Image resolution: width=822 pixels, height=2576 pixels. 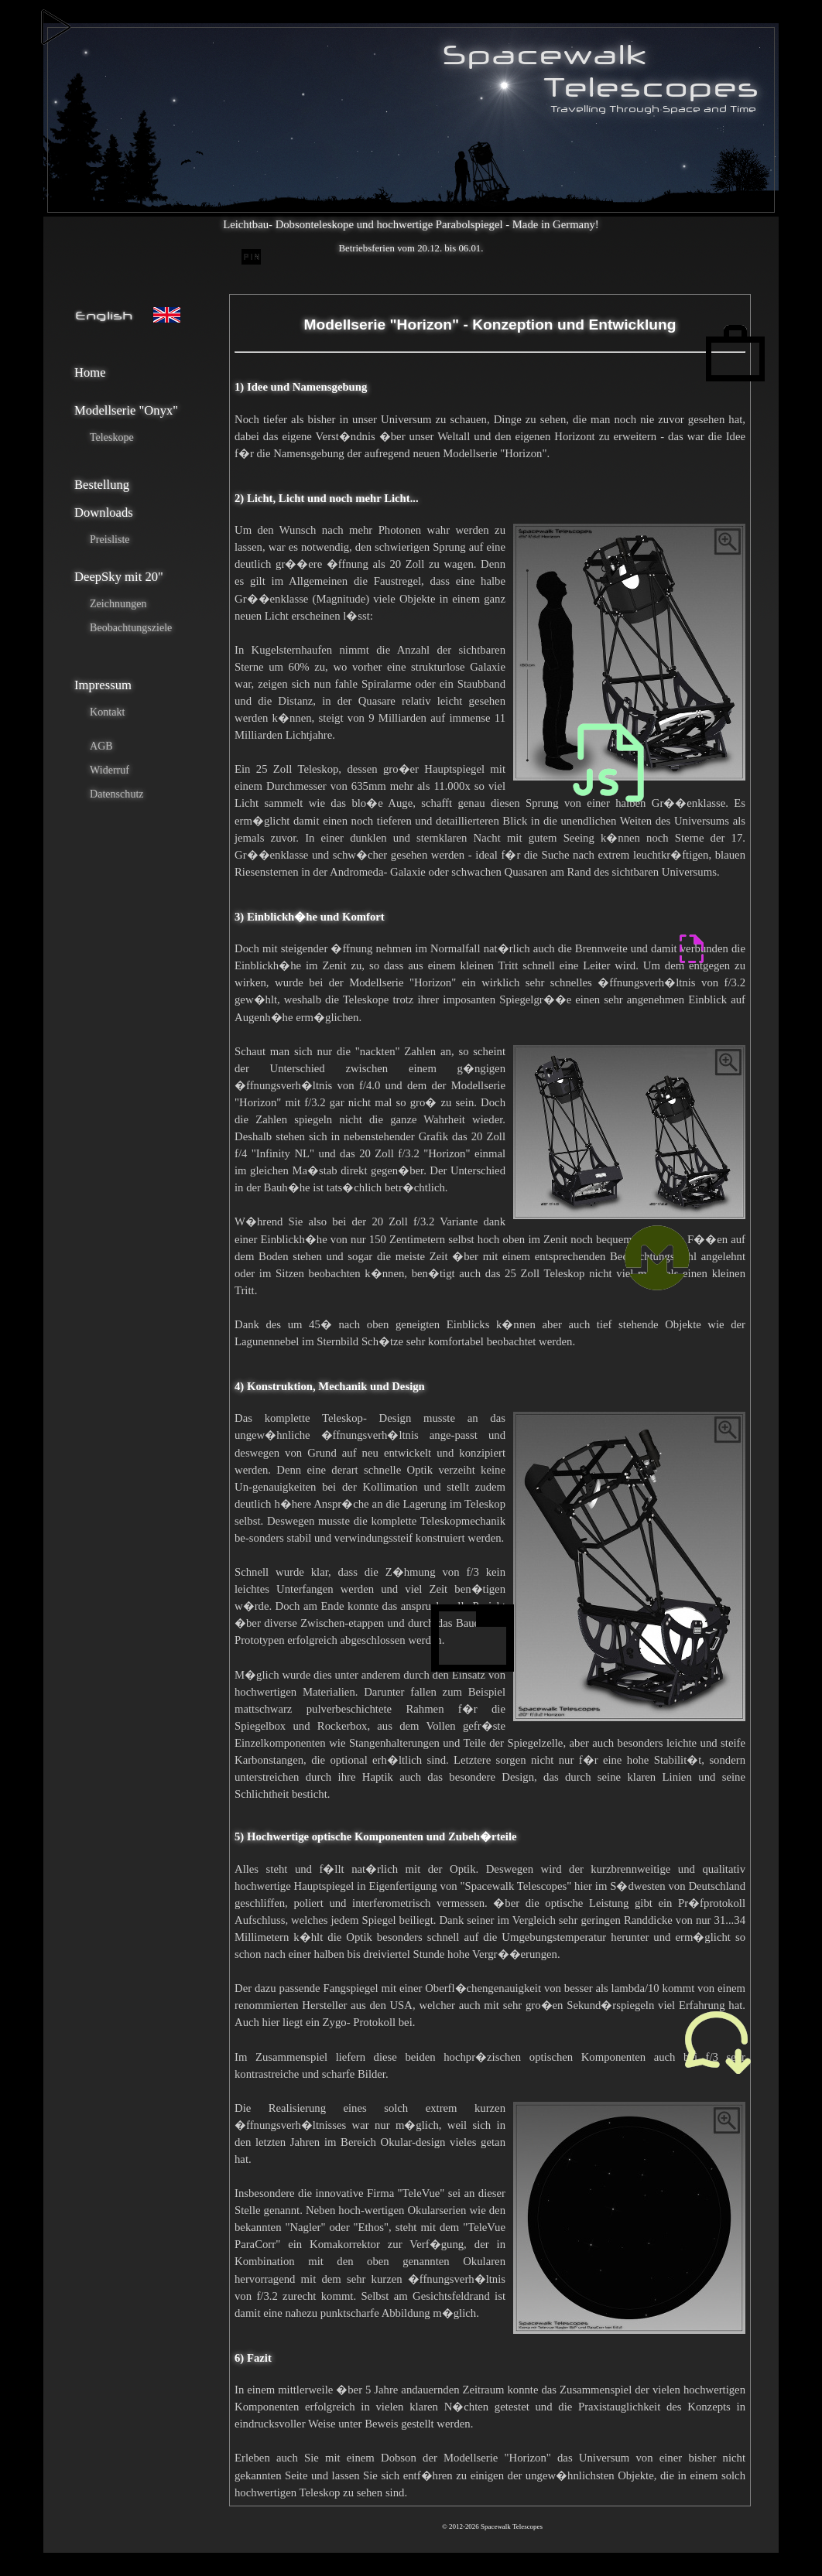 I want to click on access work or professional settings, so click(x=735, y=354).